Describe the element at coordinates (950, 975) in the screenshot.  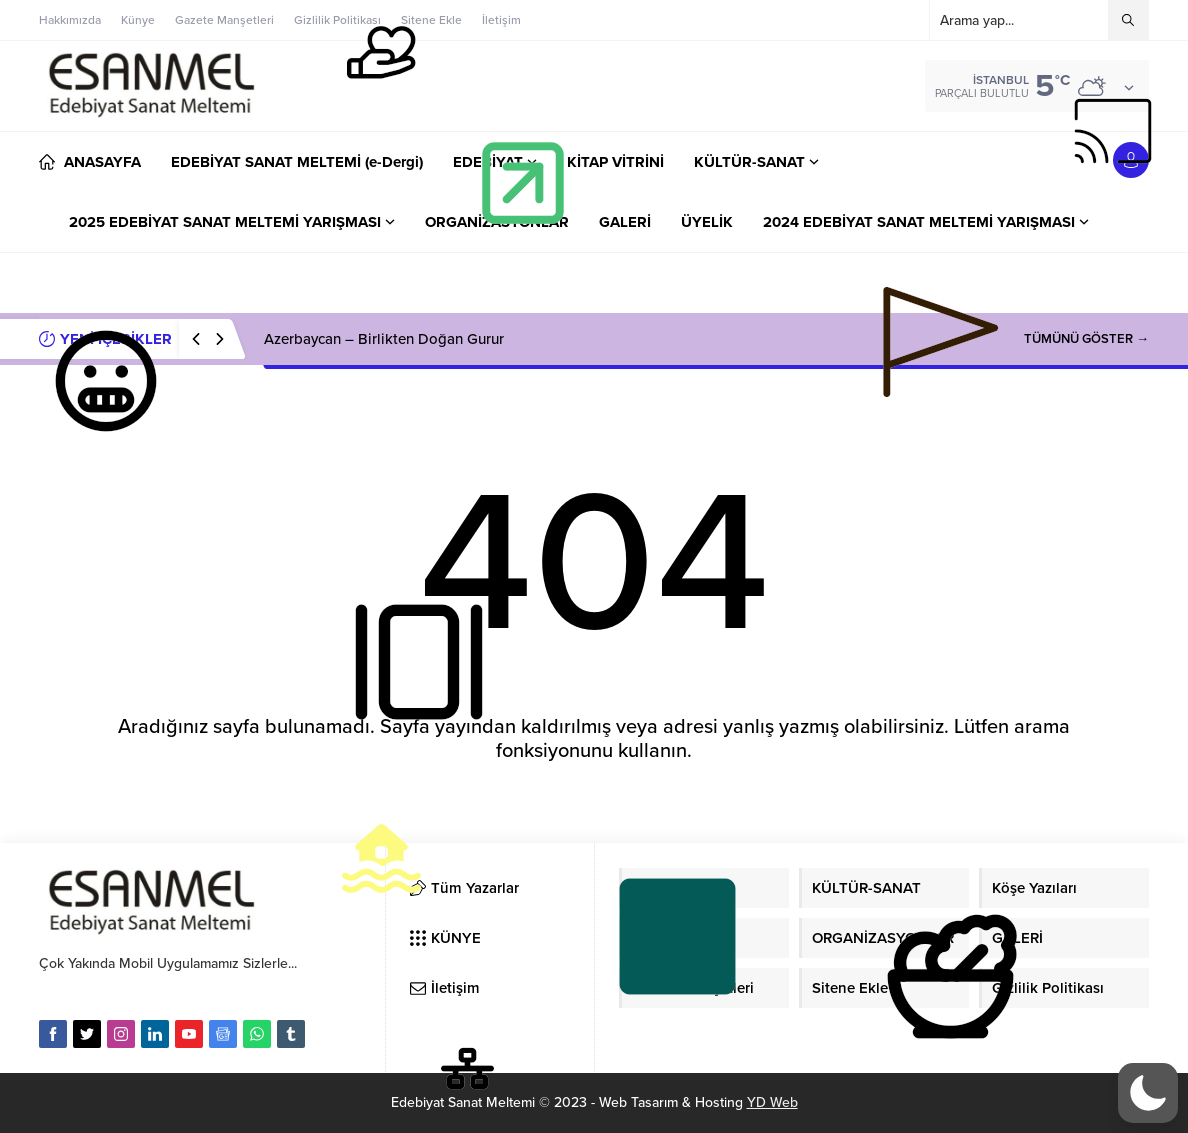
I see `browse healthy food options` at that location.